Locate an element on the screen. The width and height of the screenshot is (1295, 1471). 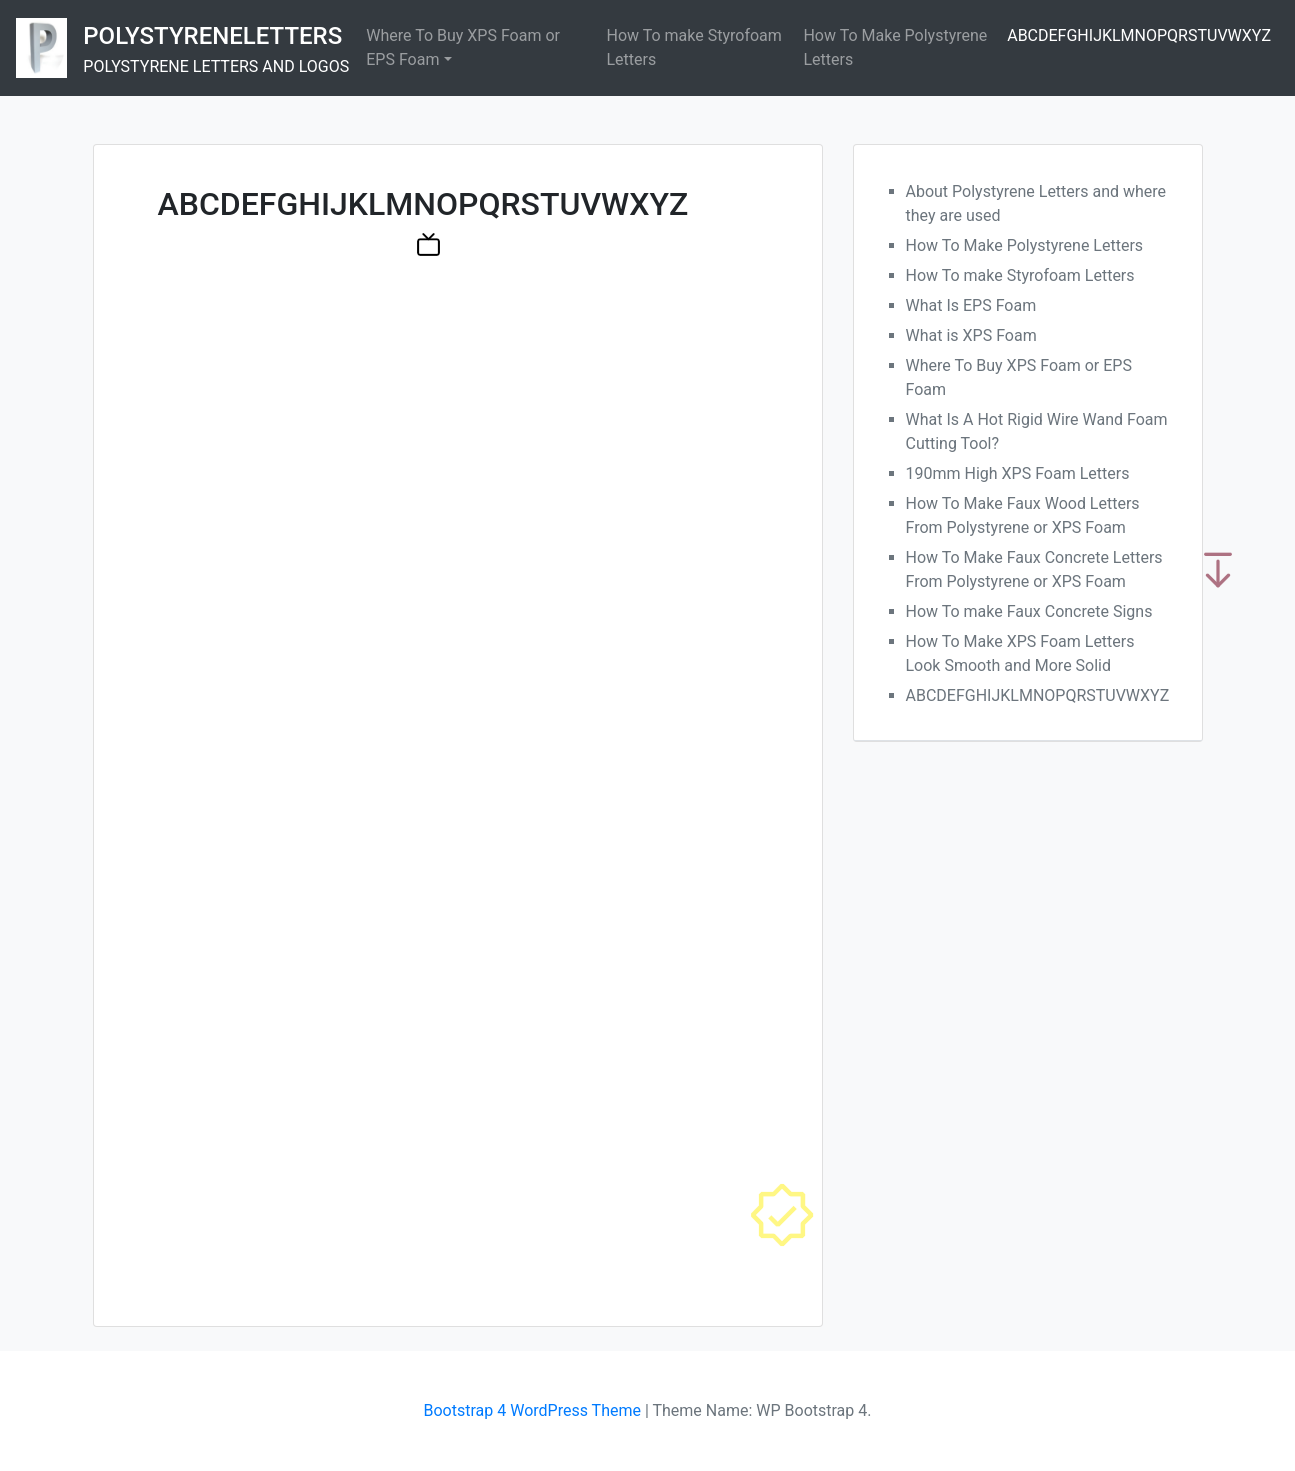
indicates a verified or authenticated account is located at coordinates (782, 1215).